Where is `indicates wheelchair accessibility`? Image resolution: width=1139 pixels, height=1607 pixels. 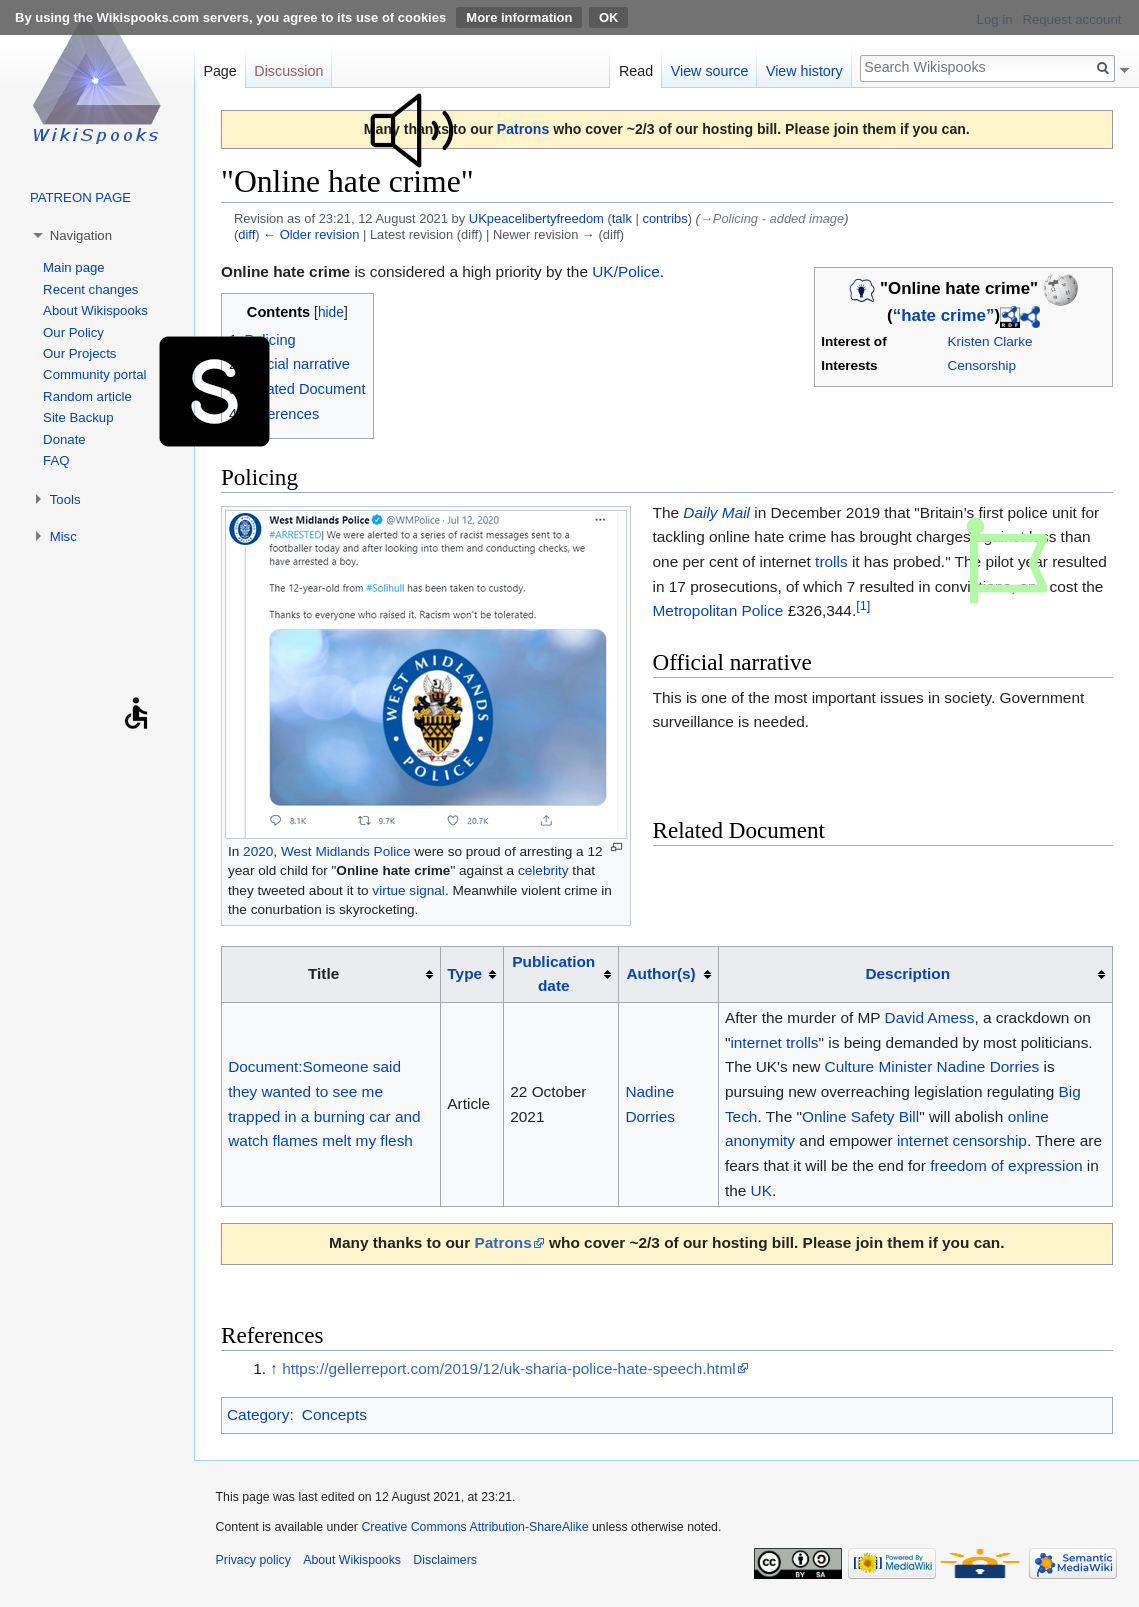
indicates wheelchair accessibility is located at coordinates (136, 713).